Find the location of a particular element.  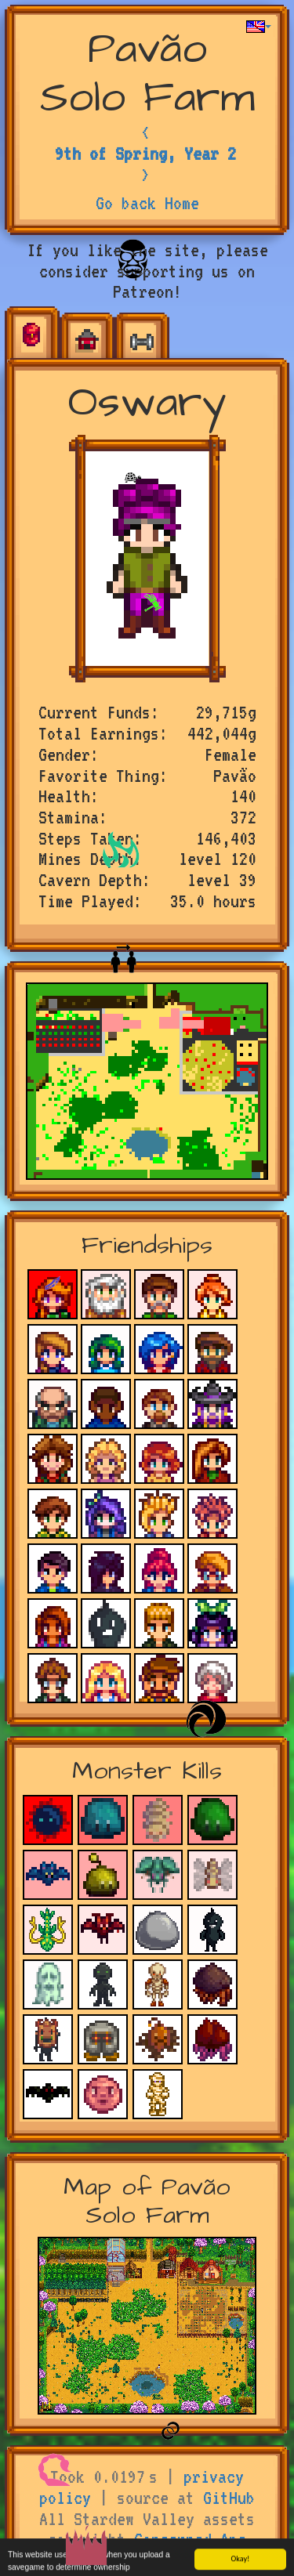

scorpion creature or enemy type in a game is located at coordinates (55, 2469).